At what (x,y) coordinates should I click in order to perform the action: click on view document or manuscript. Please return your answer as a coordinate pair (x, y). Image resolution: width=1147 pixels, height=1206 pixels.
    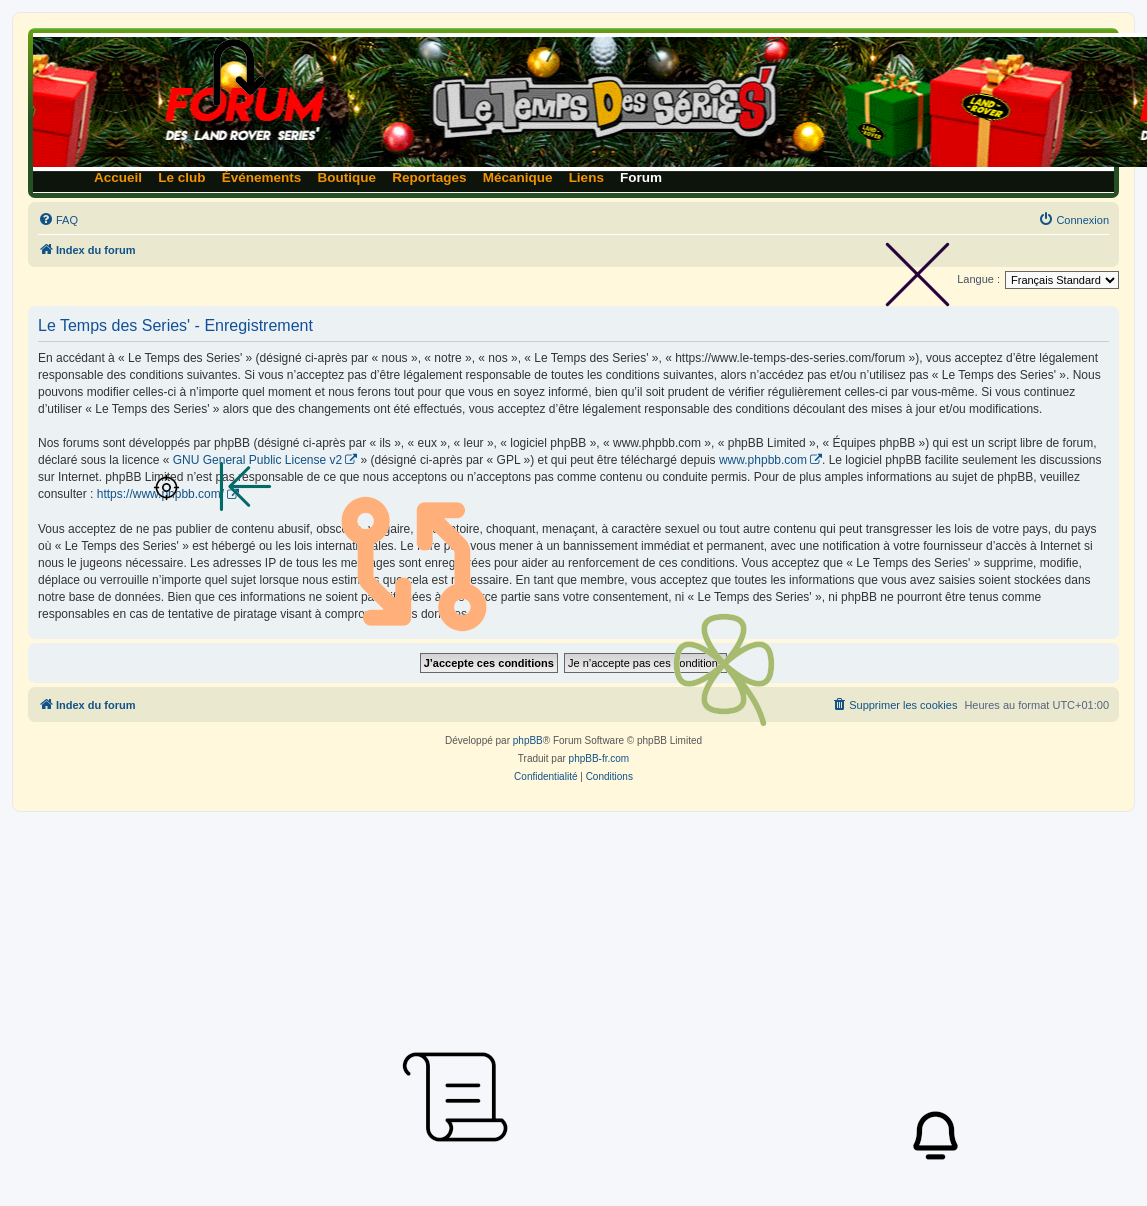
    Looking at the image, I should click on (459, 1097).